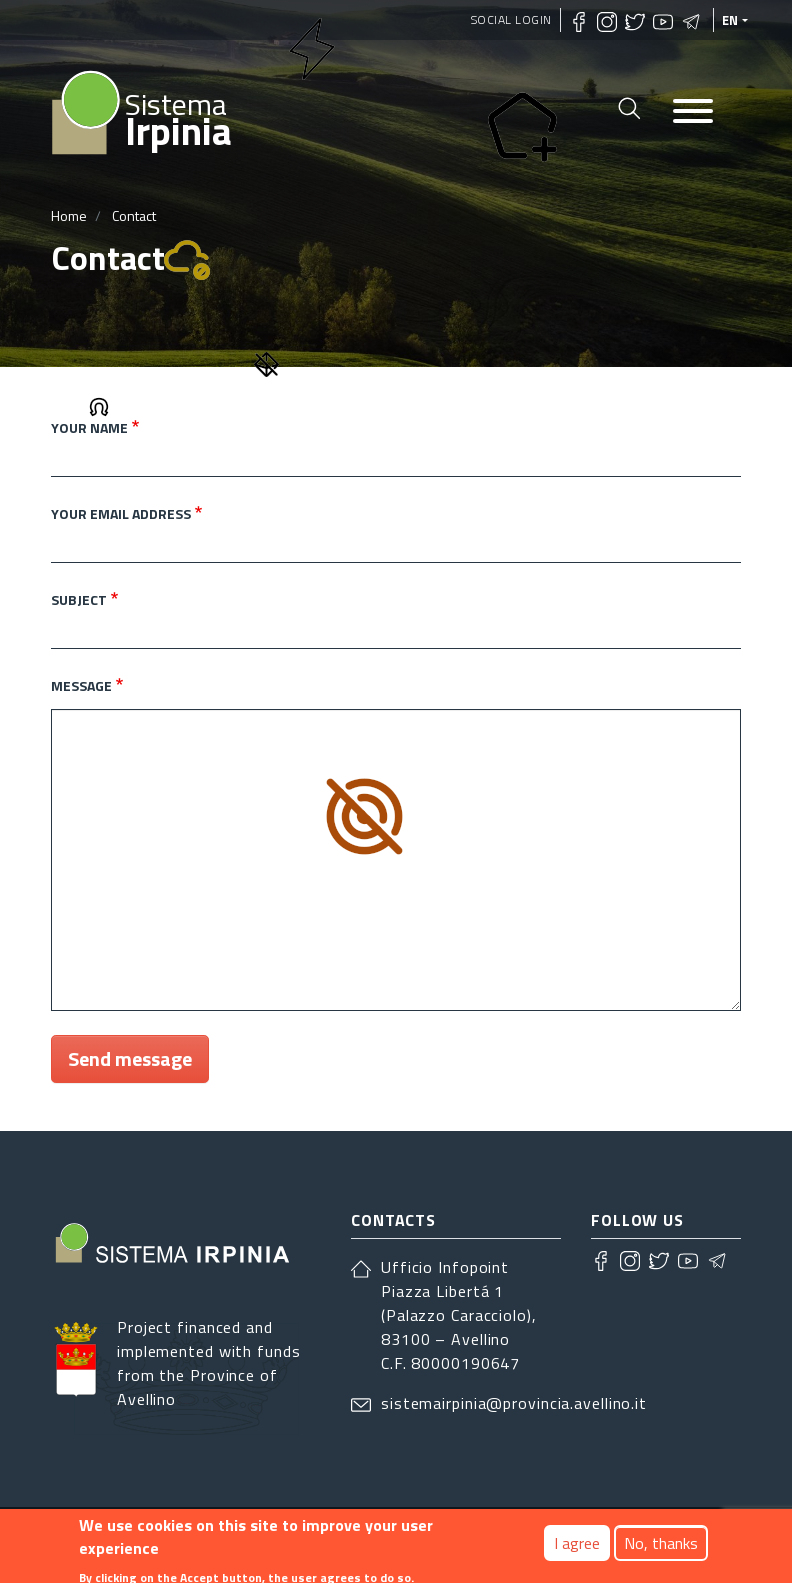 Image resolution: width=792 pixels, height=1583 pixels. I want to click on disable 3D object view, so click(266, 364).